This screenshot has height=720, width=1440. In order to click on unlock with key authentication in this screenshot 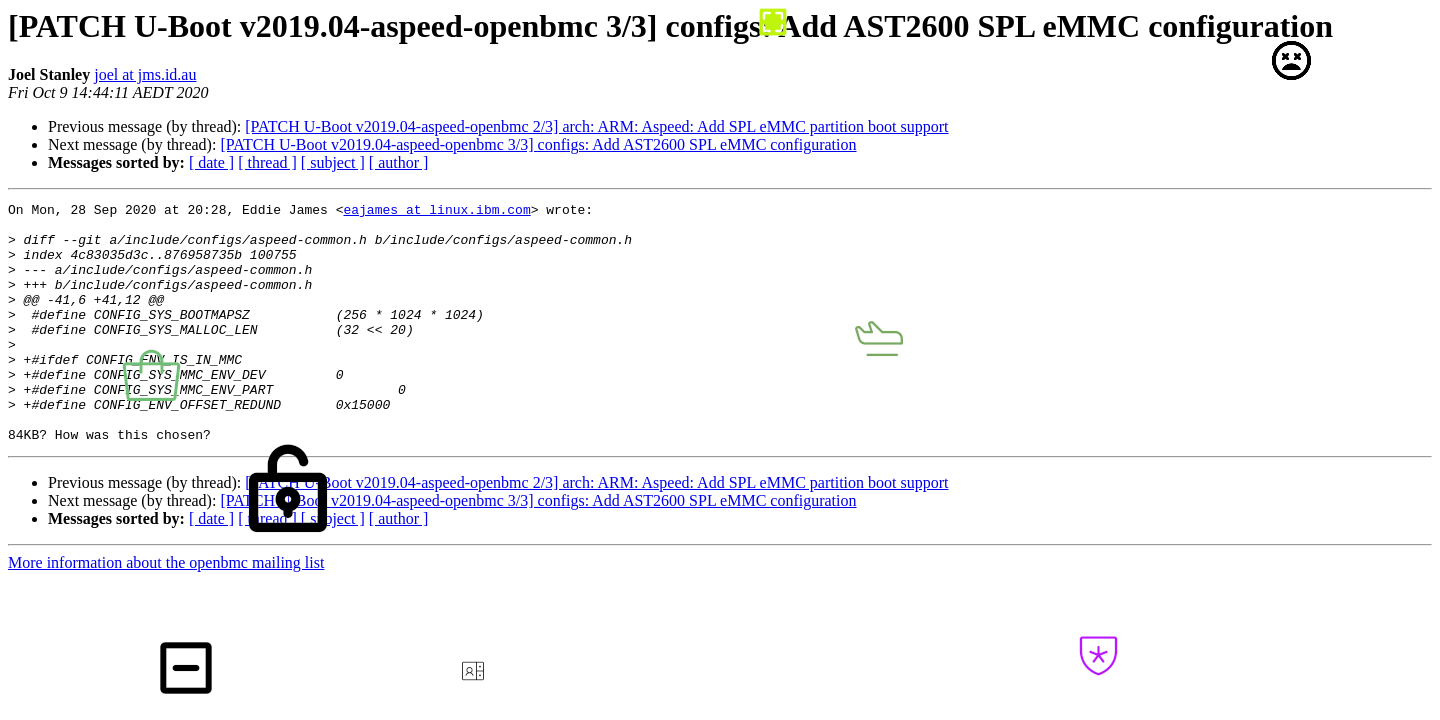, I will do `click(288, 493)`.